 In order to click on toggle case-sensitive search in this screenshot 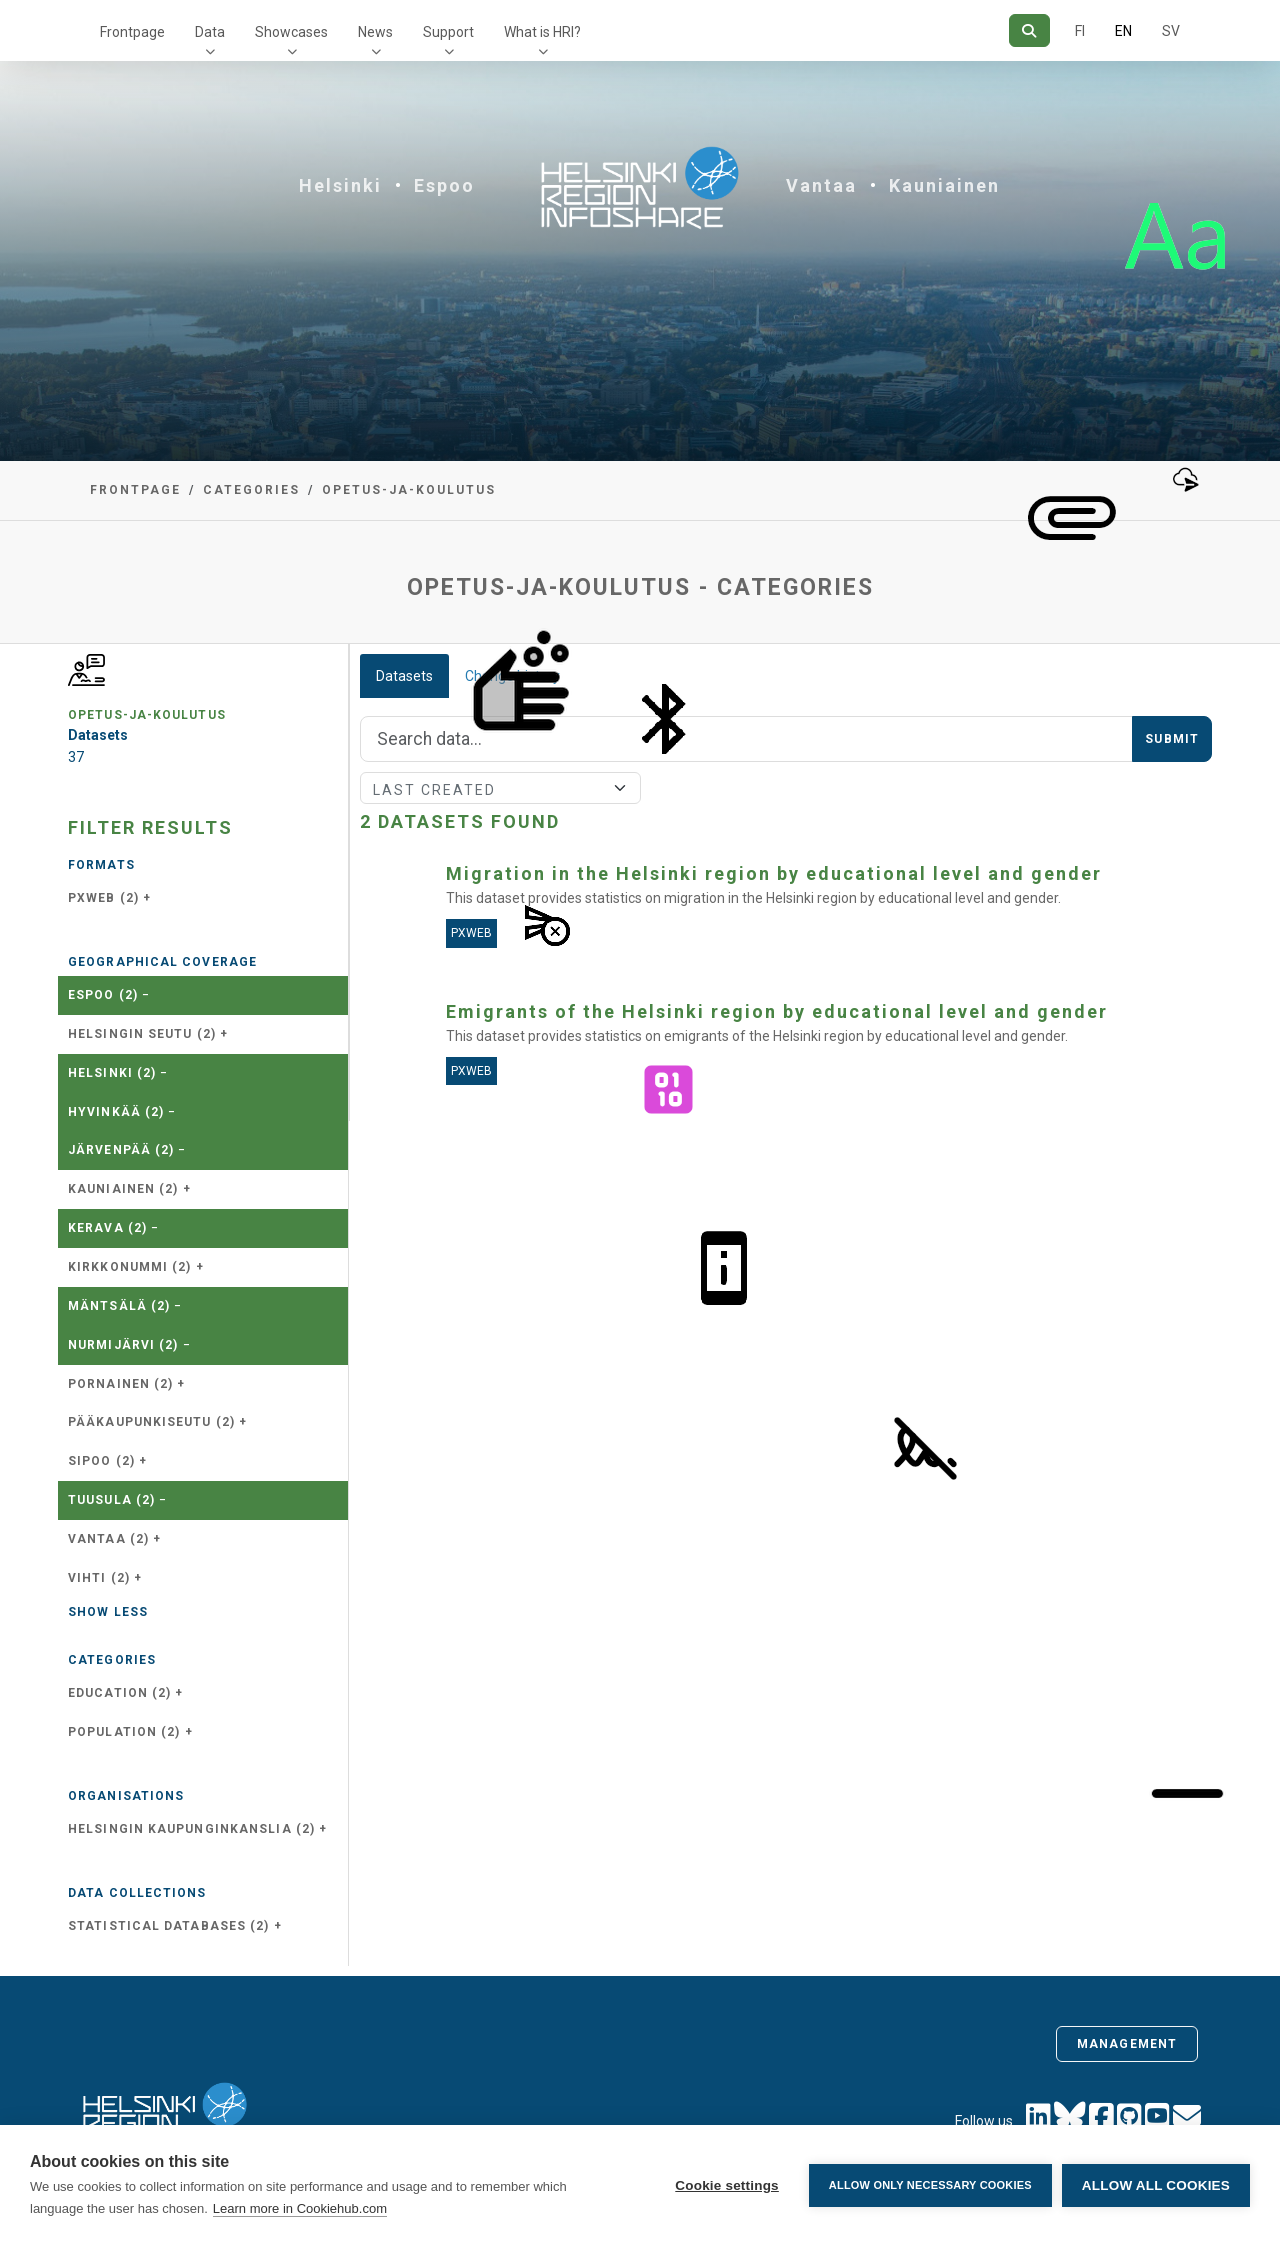, I will do `click(1176, 237)`.